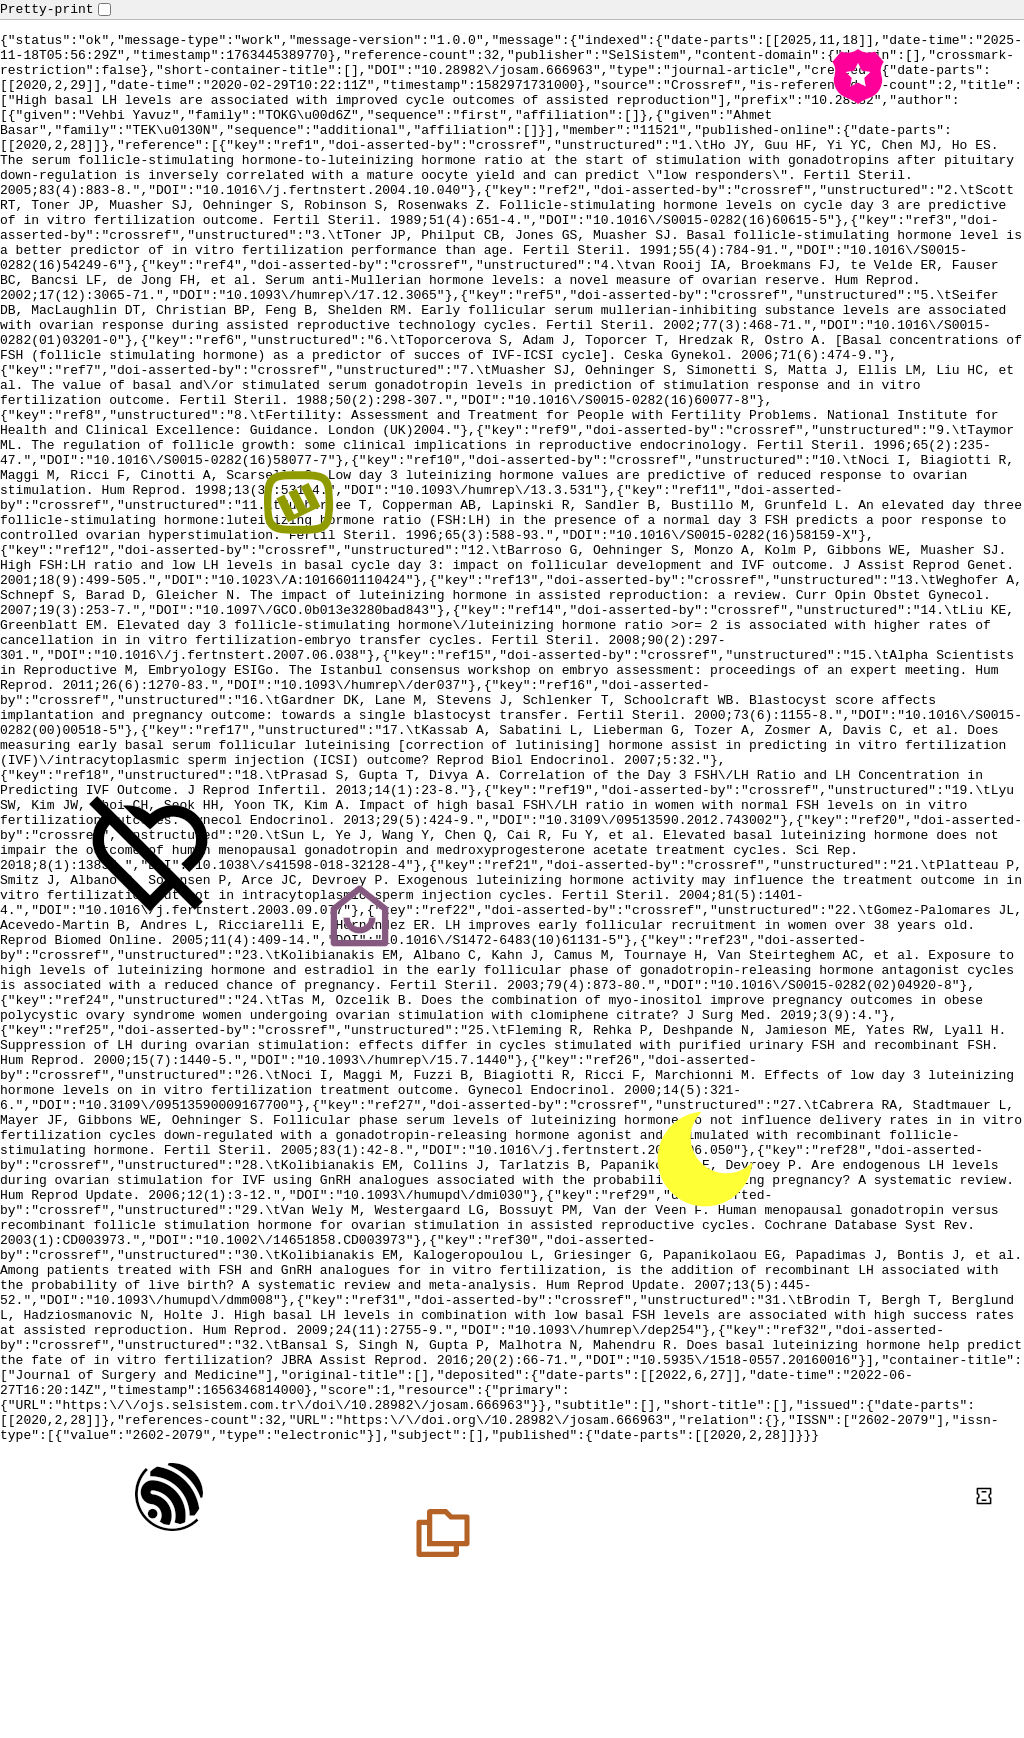 The width and height of the screenshot is (1024, 1738). What do you see at coordinates (984, 1496) in the screenshot?
I see `view available coupons or discounts` at bounding box center [984, 1496].